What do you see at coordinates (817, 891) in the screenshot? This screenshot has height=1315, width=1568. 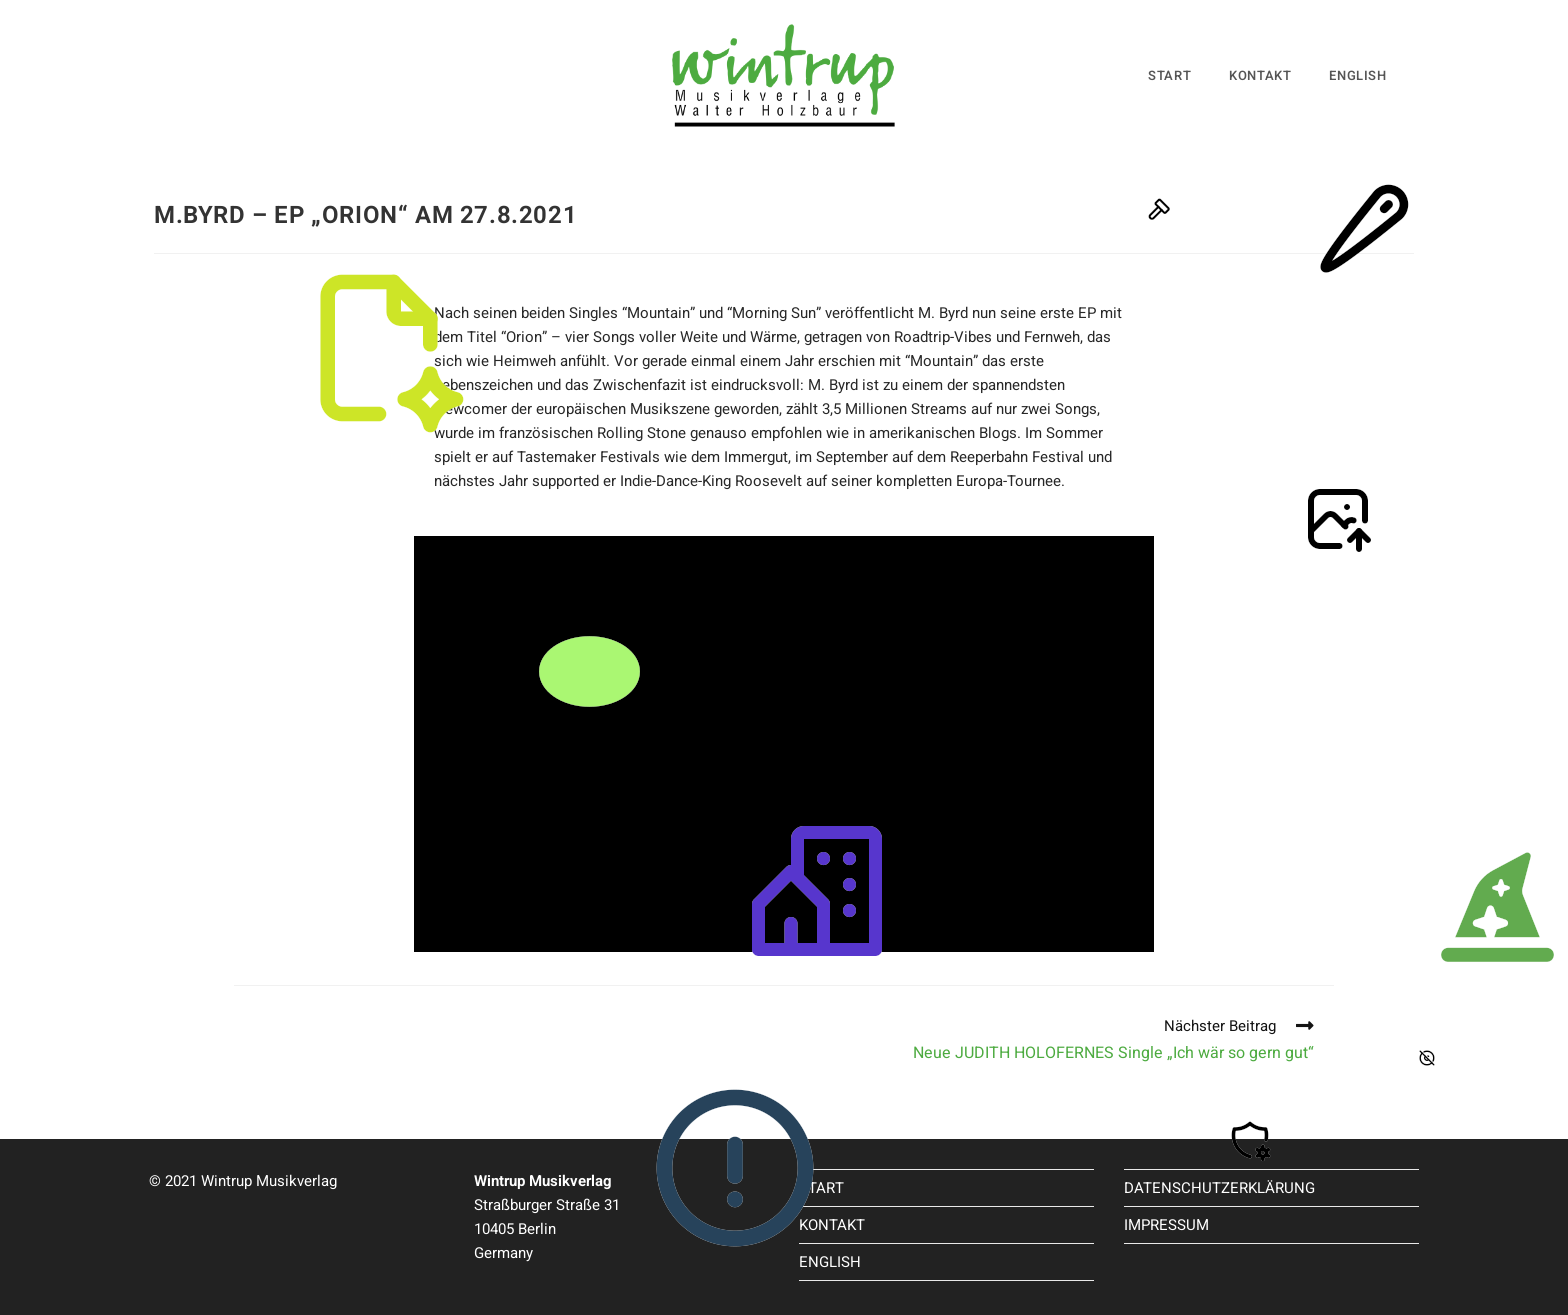 I see `view community or residential buildings` at bounding box center [817, 891].